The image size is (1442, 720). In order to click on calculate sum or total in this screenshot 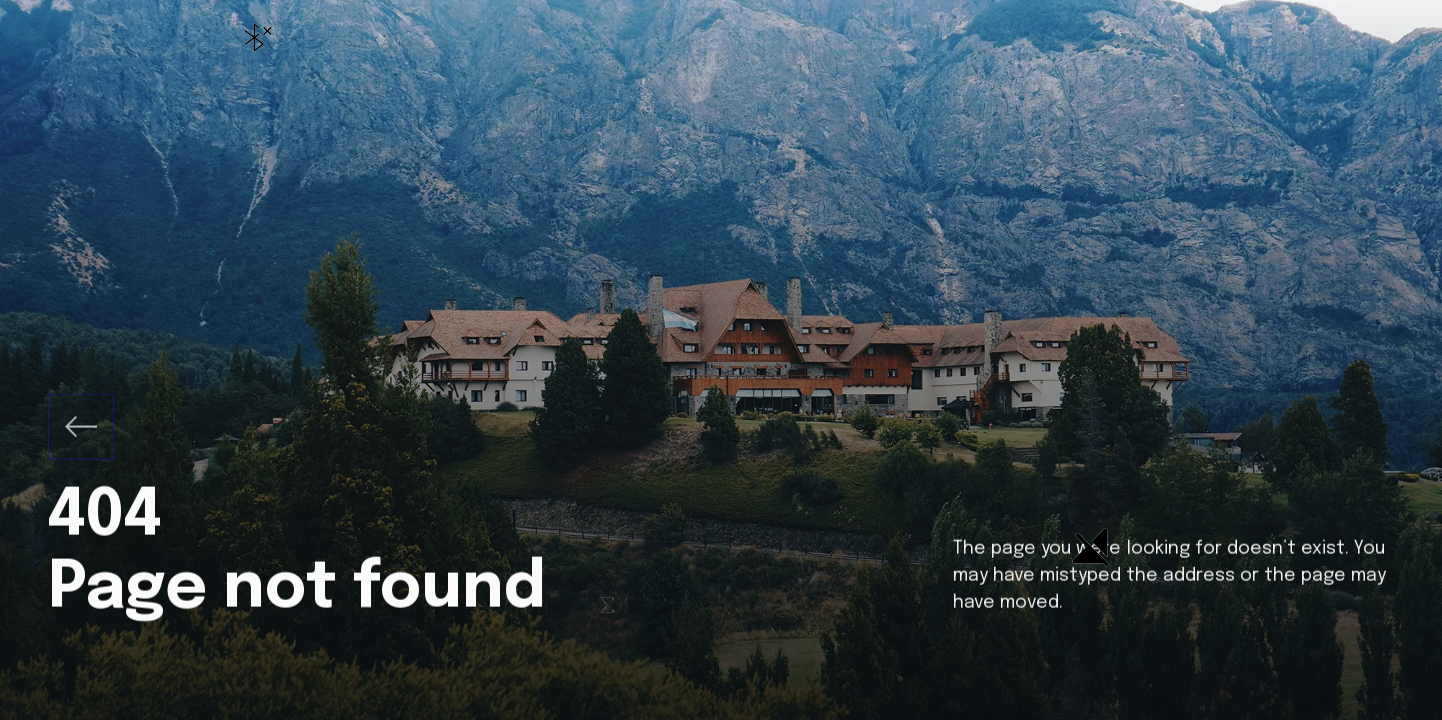, I will do `click(607, 605)`.